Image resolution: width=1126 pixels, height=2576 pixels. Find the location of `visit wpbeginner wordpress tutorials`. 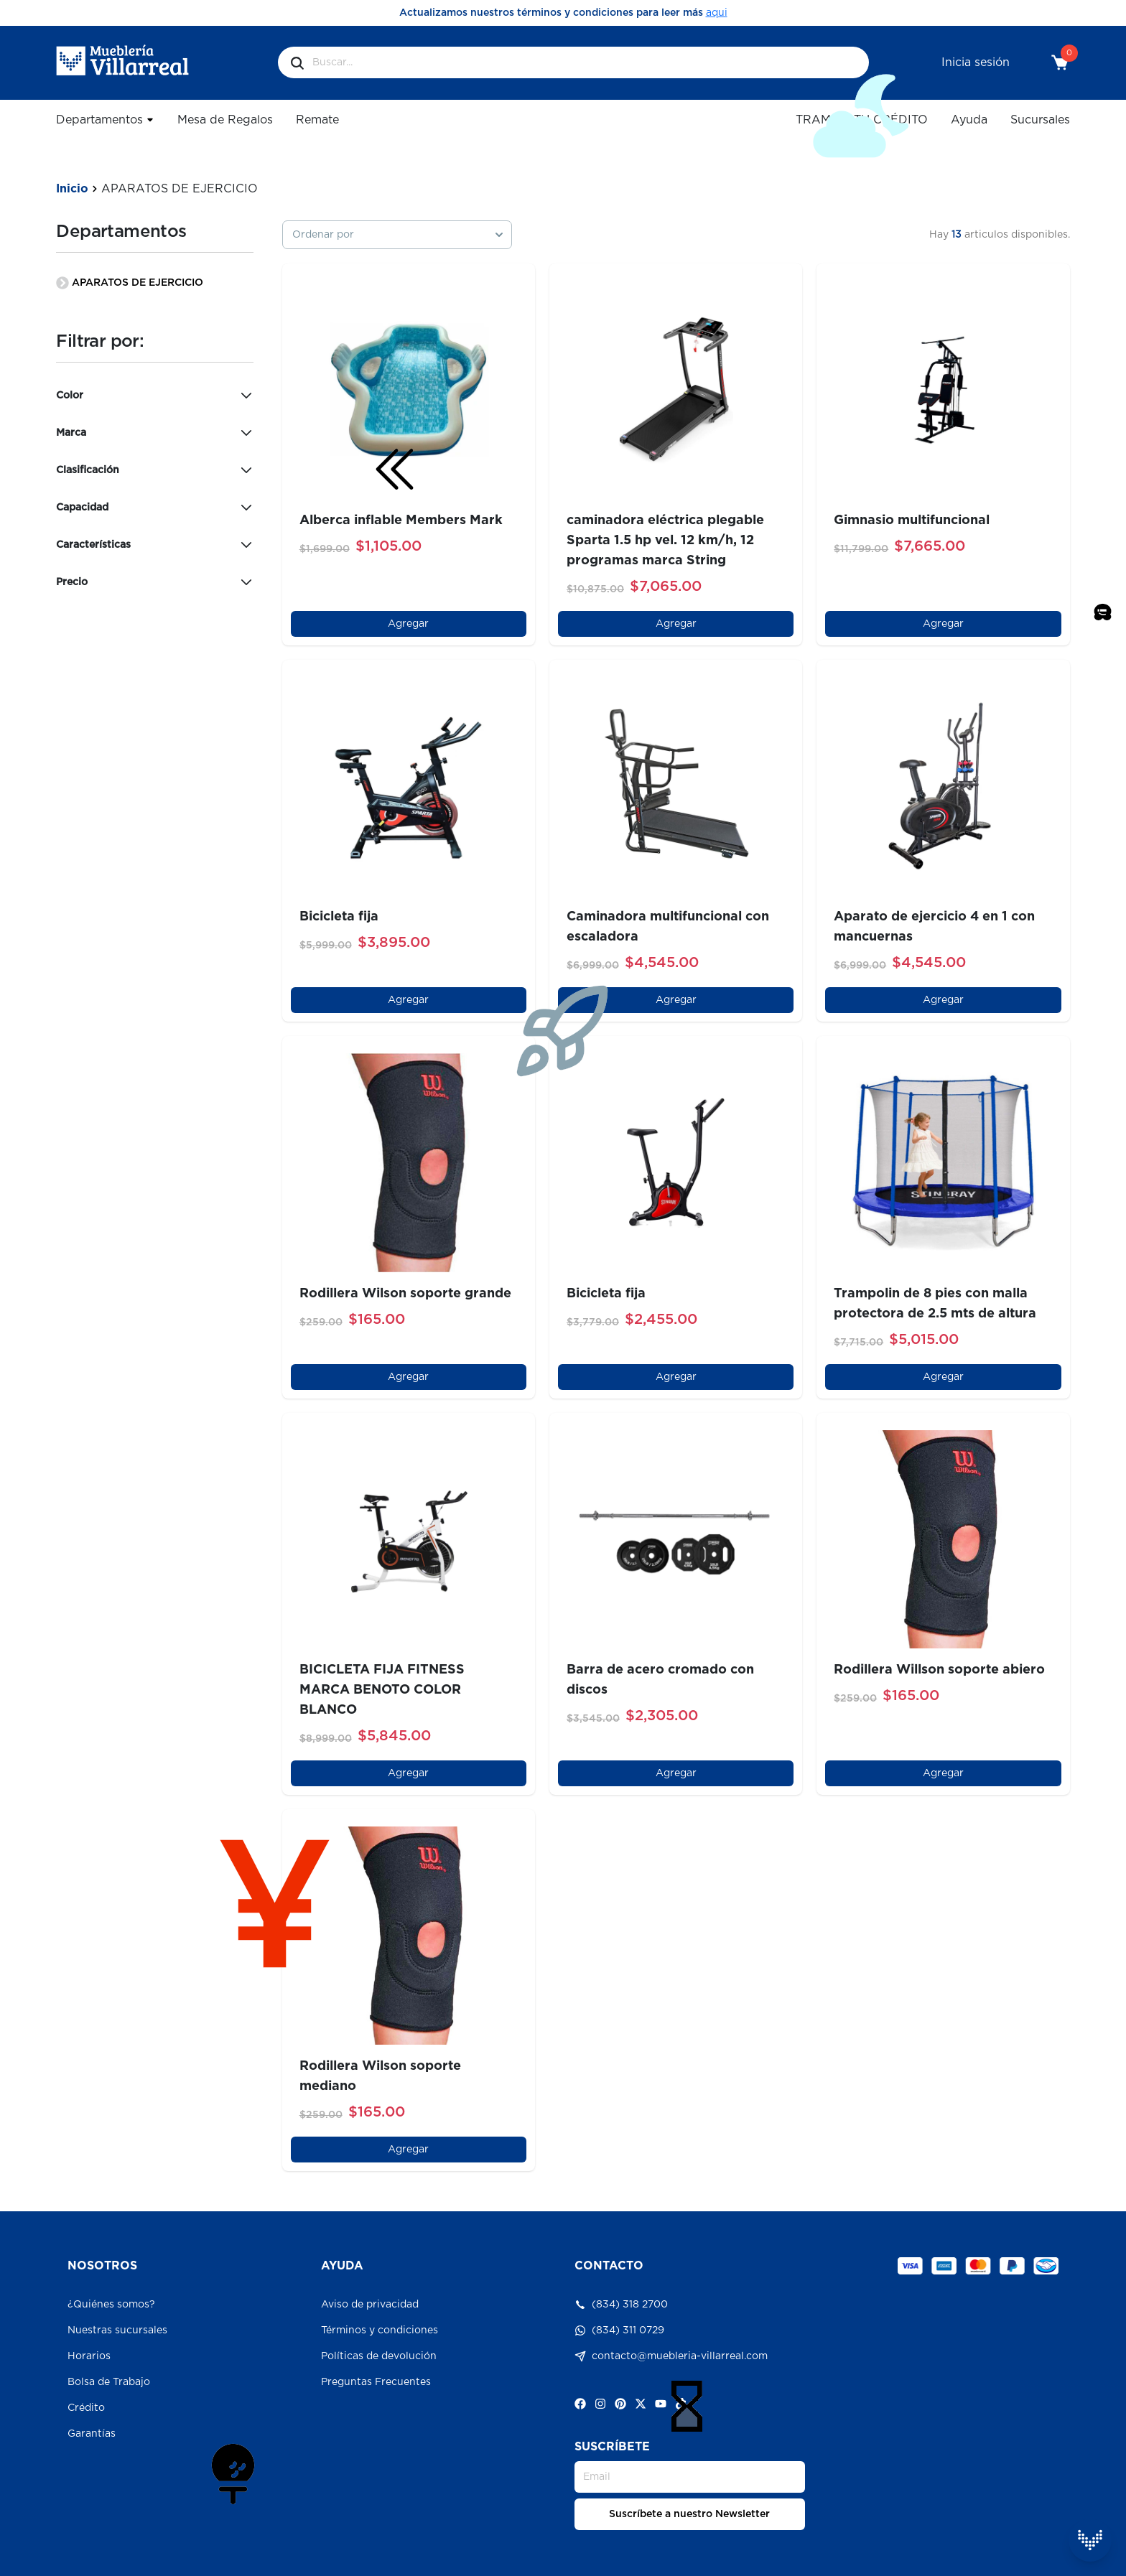

visit wpbeginner wordpress tutorials is located at coordinates (1102, 612).